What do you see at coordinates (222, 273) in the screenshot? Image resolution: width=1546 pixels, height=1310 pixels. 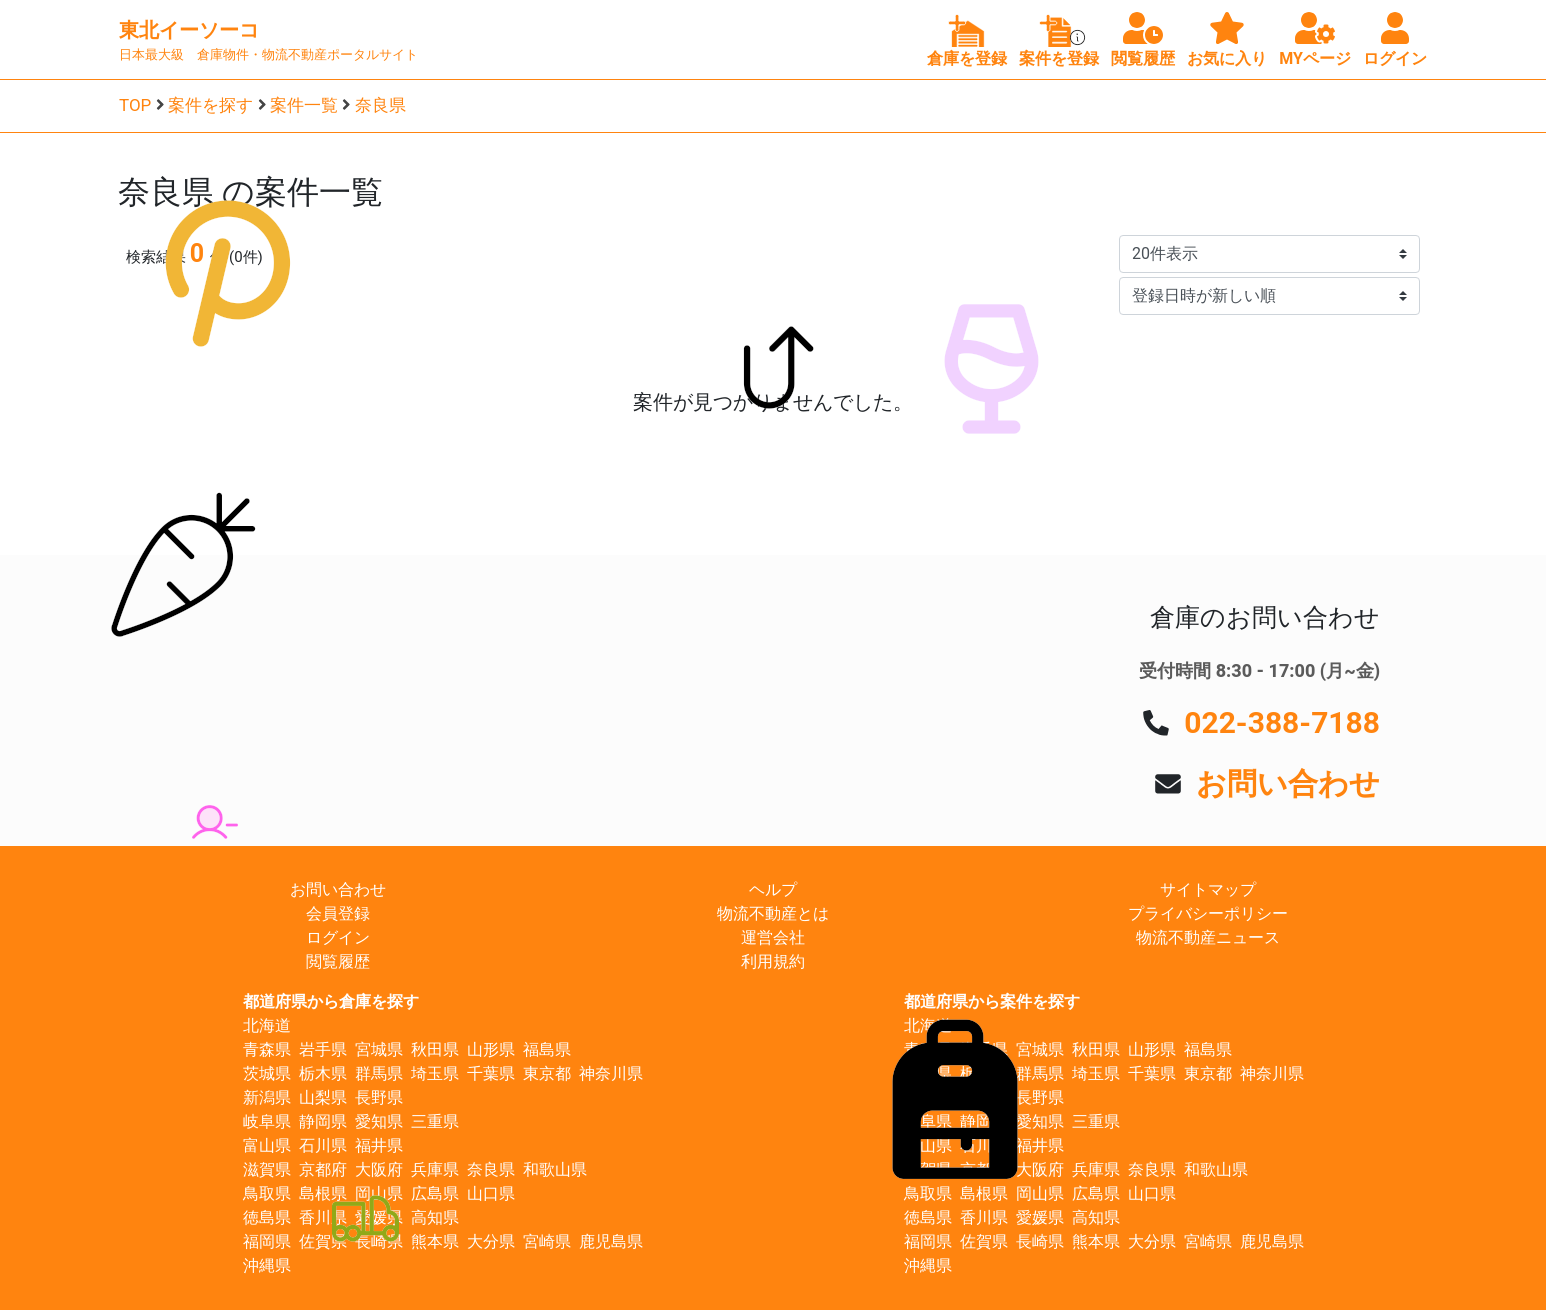 I see `open Pinterest app` at bounding box center [222, 273].